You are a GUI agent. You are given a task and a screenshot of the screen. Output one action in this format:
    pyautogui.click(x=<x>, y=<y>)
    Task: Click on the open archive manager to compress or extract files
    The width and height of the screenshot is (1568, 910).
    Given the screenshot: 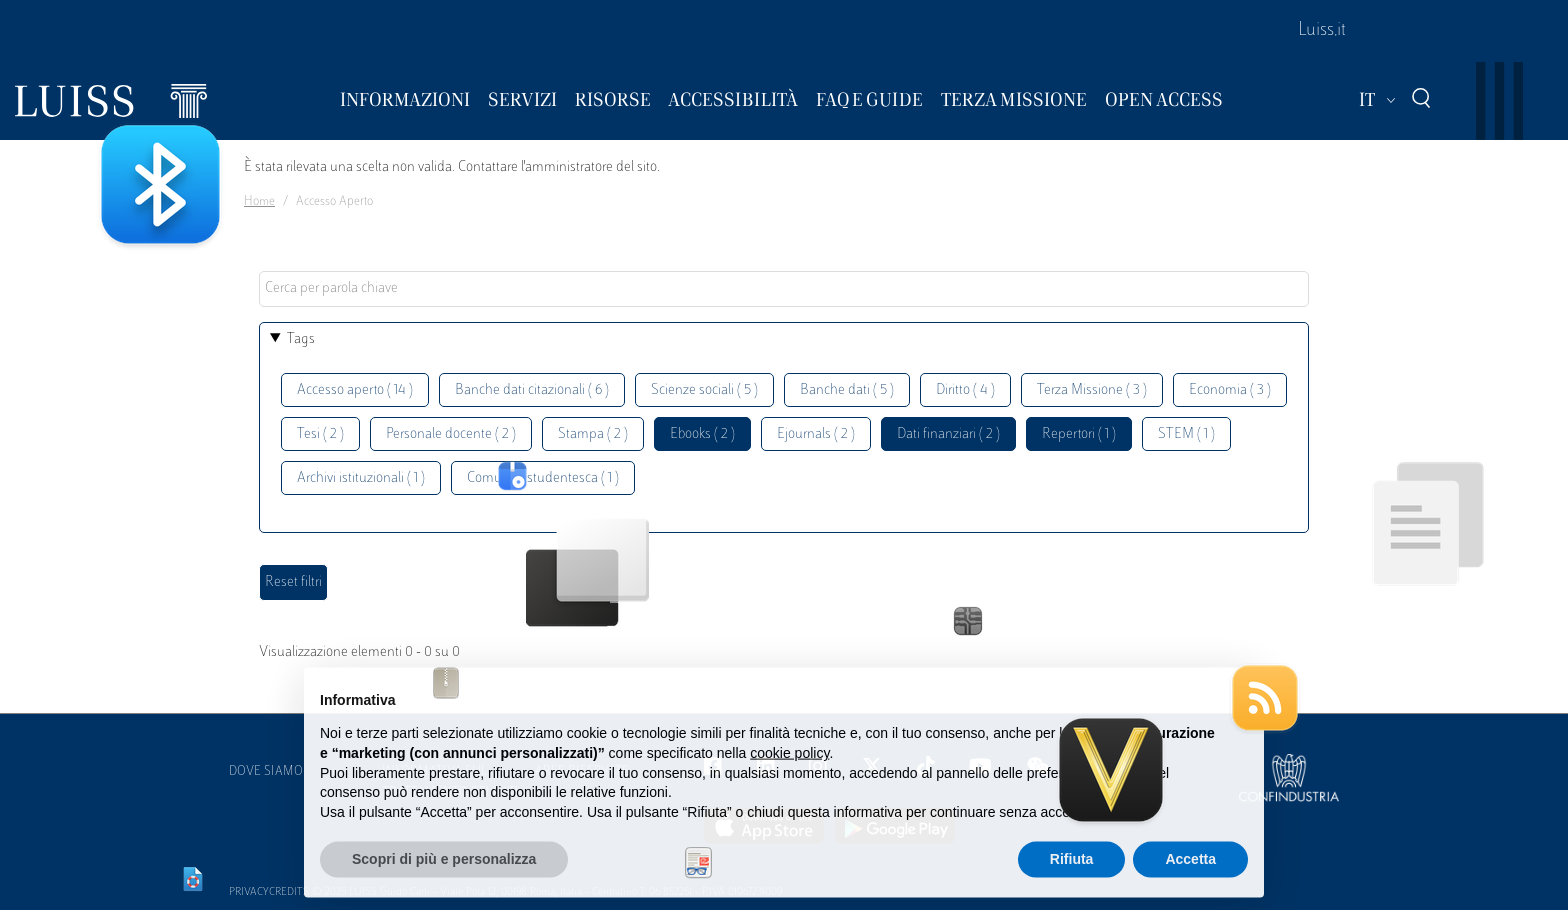 What is the action you would take?
    pyautogui.click(x=446, y=683)
    